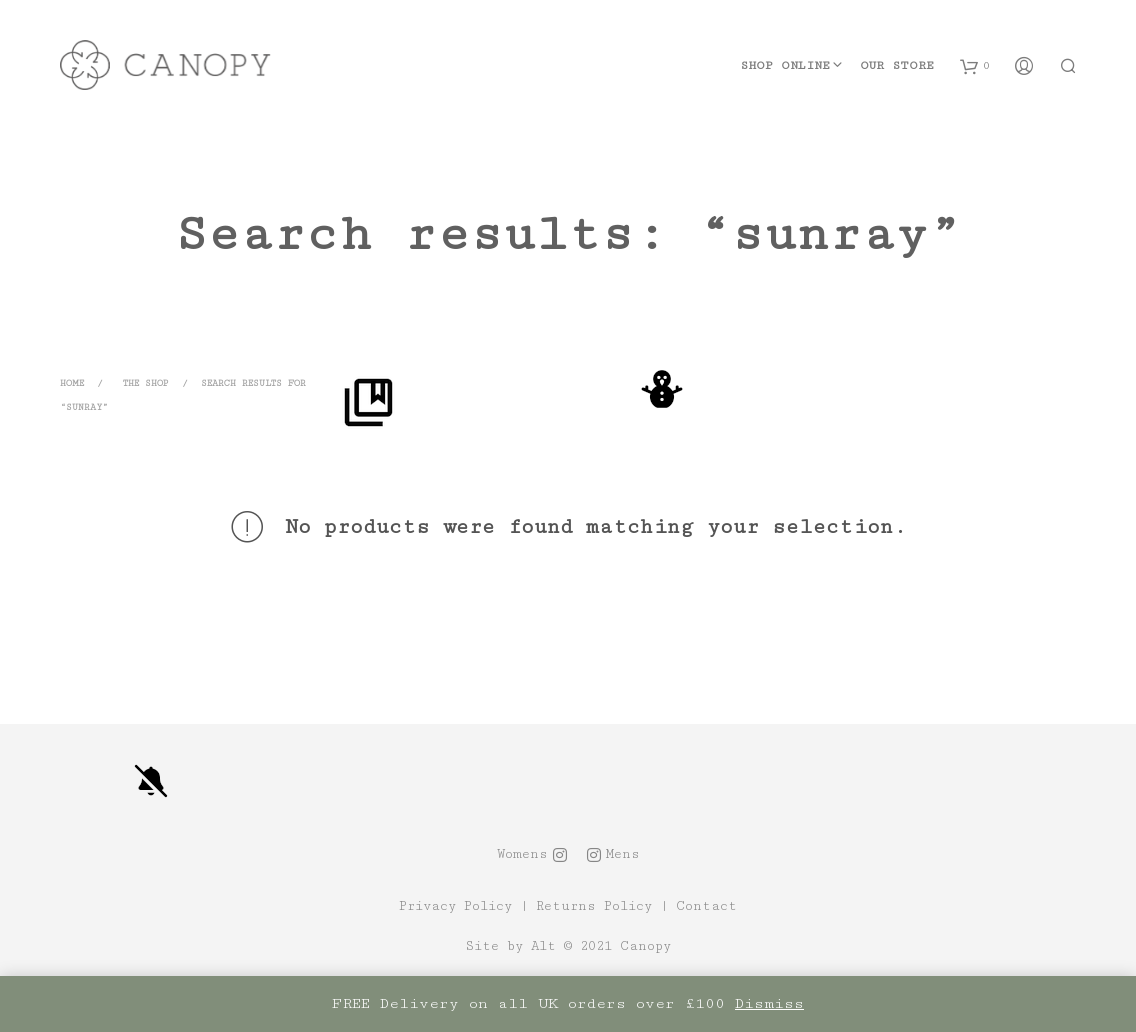 The height and width of the screenshot is (1032, 1136). Describe the element at coordinates (151, 781) in the screenshot. I see `mute notifications` at that location.